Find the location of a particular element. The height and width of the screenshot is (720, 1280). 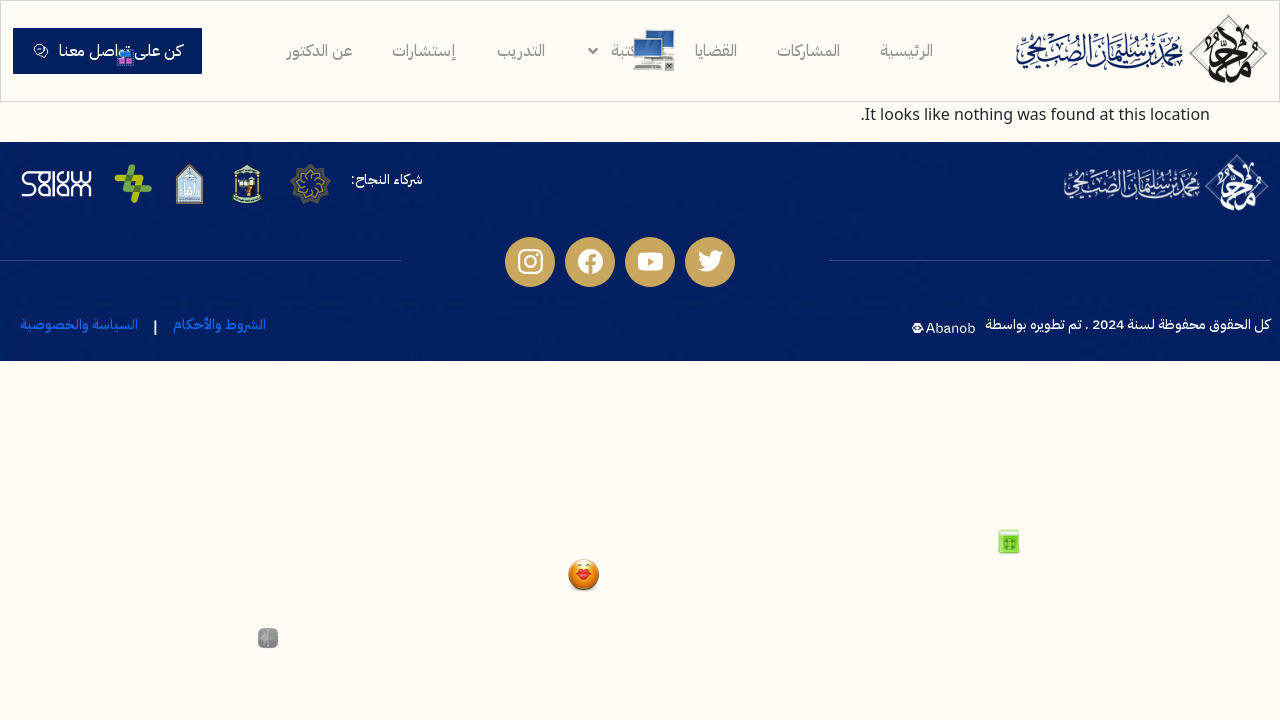

access help documentation or user manual is located at coordinates (1009, 542).